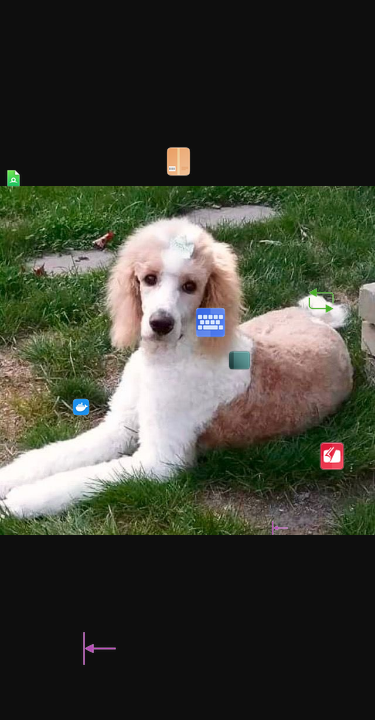 The height and width of the screenshot is (720, 375). Describe the element at coordinates (210, 322) in the screenshot. I see `configure keyboard and input settings` at that location.